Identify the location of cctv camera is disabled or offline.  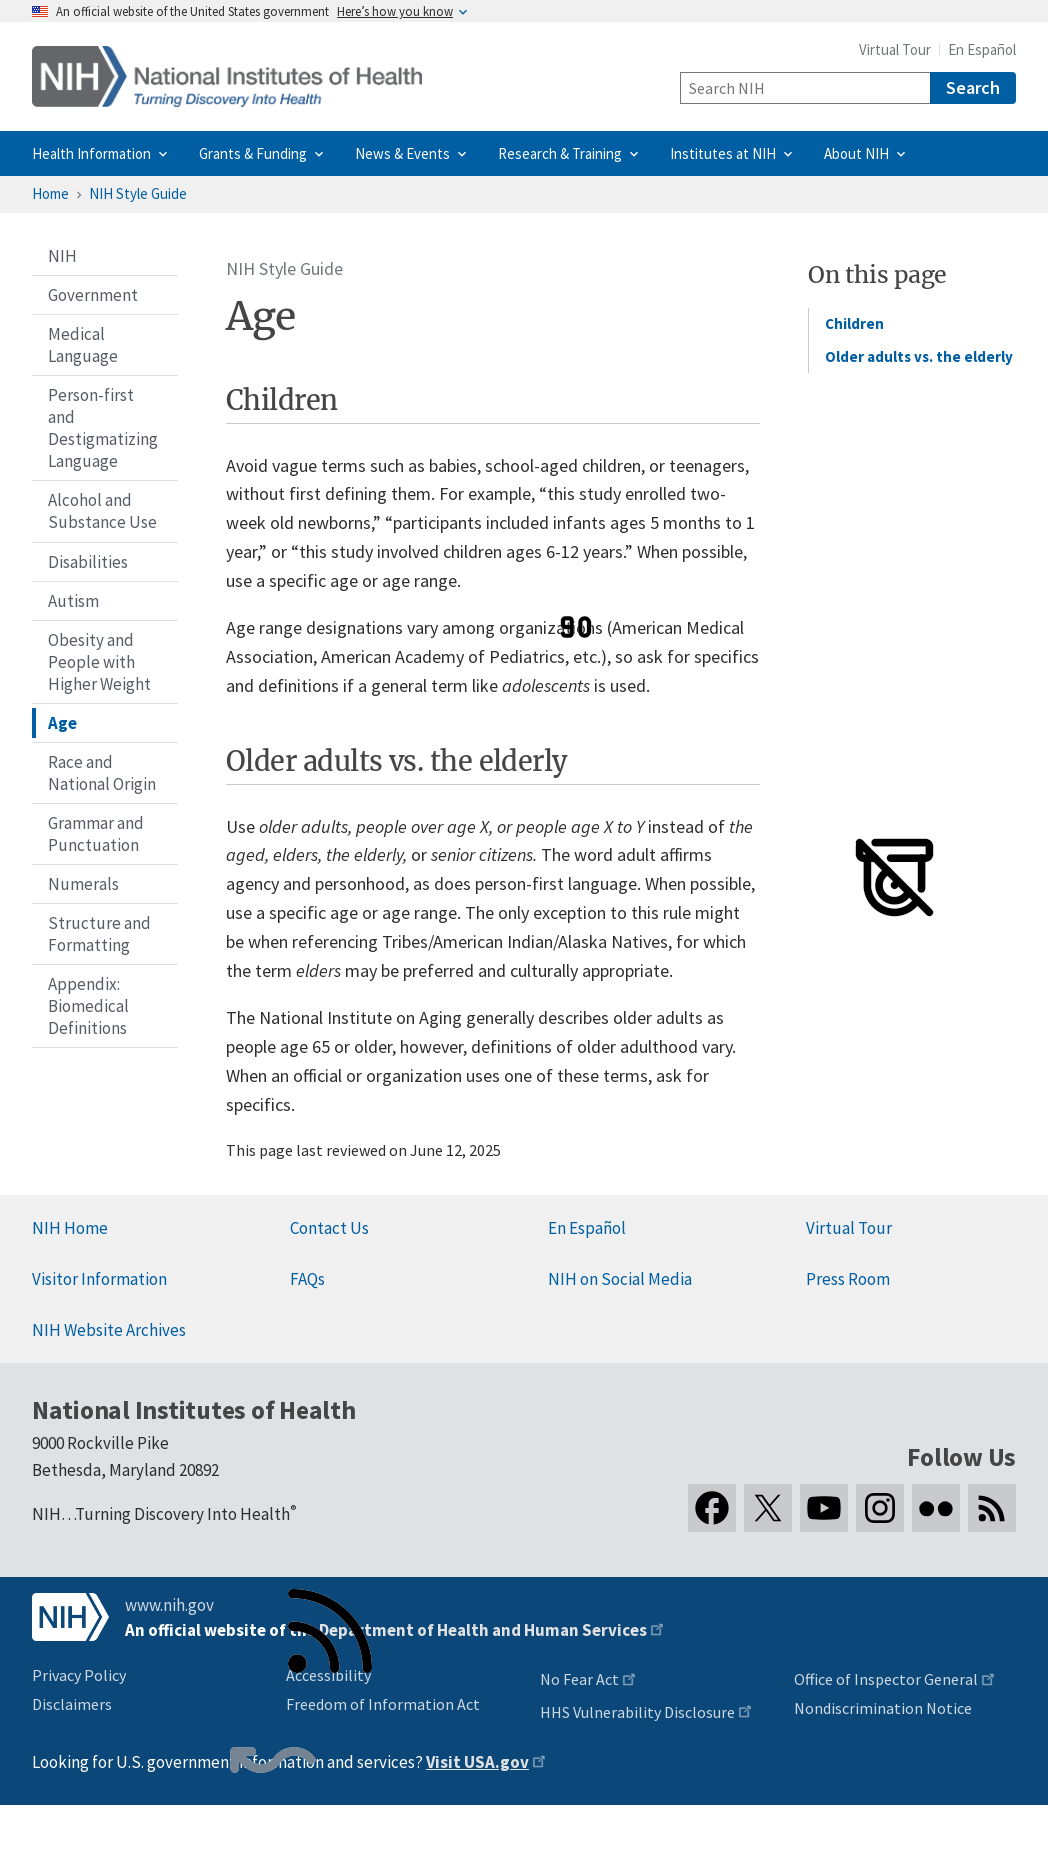
(894, 877).